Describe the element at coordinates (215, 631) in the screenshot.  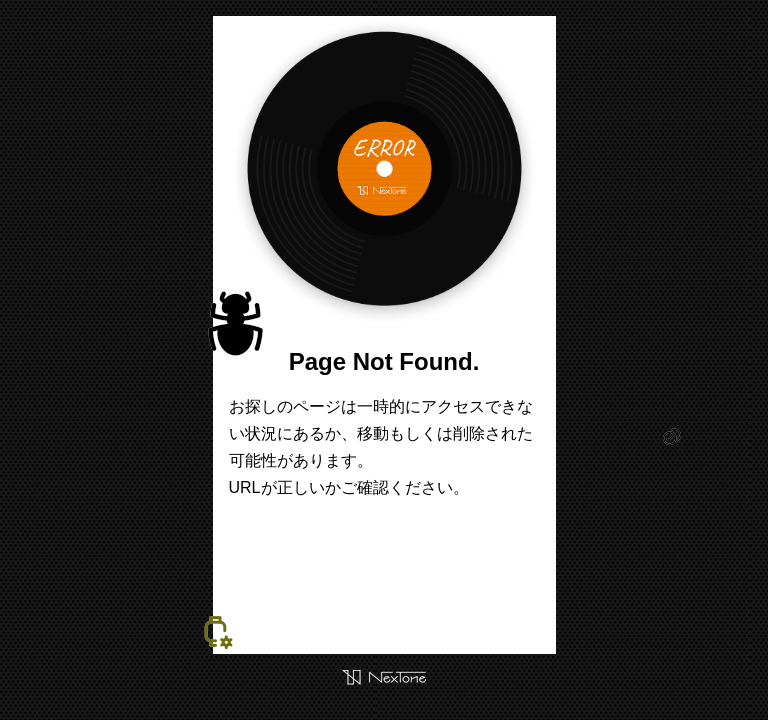
I see `access smartwatch settings` at that location.